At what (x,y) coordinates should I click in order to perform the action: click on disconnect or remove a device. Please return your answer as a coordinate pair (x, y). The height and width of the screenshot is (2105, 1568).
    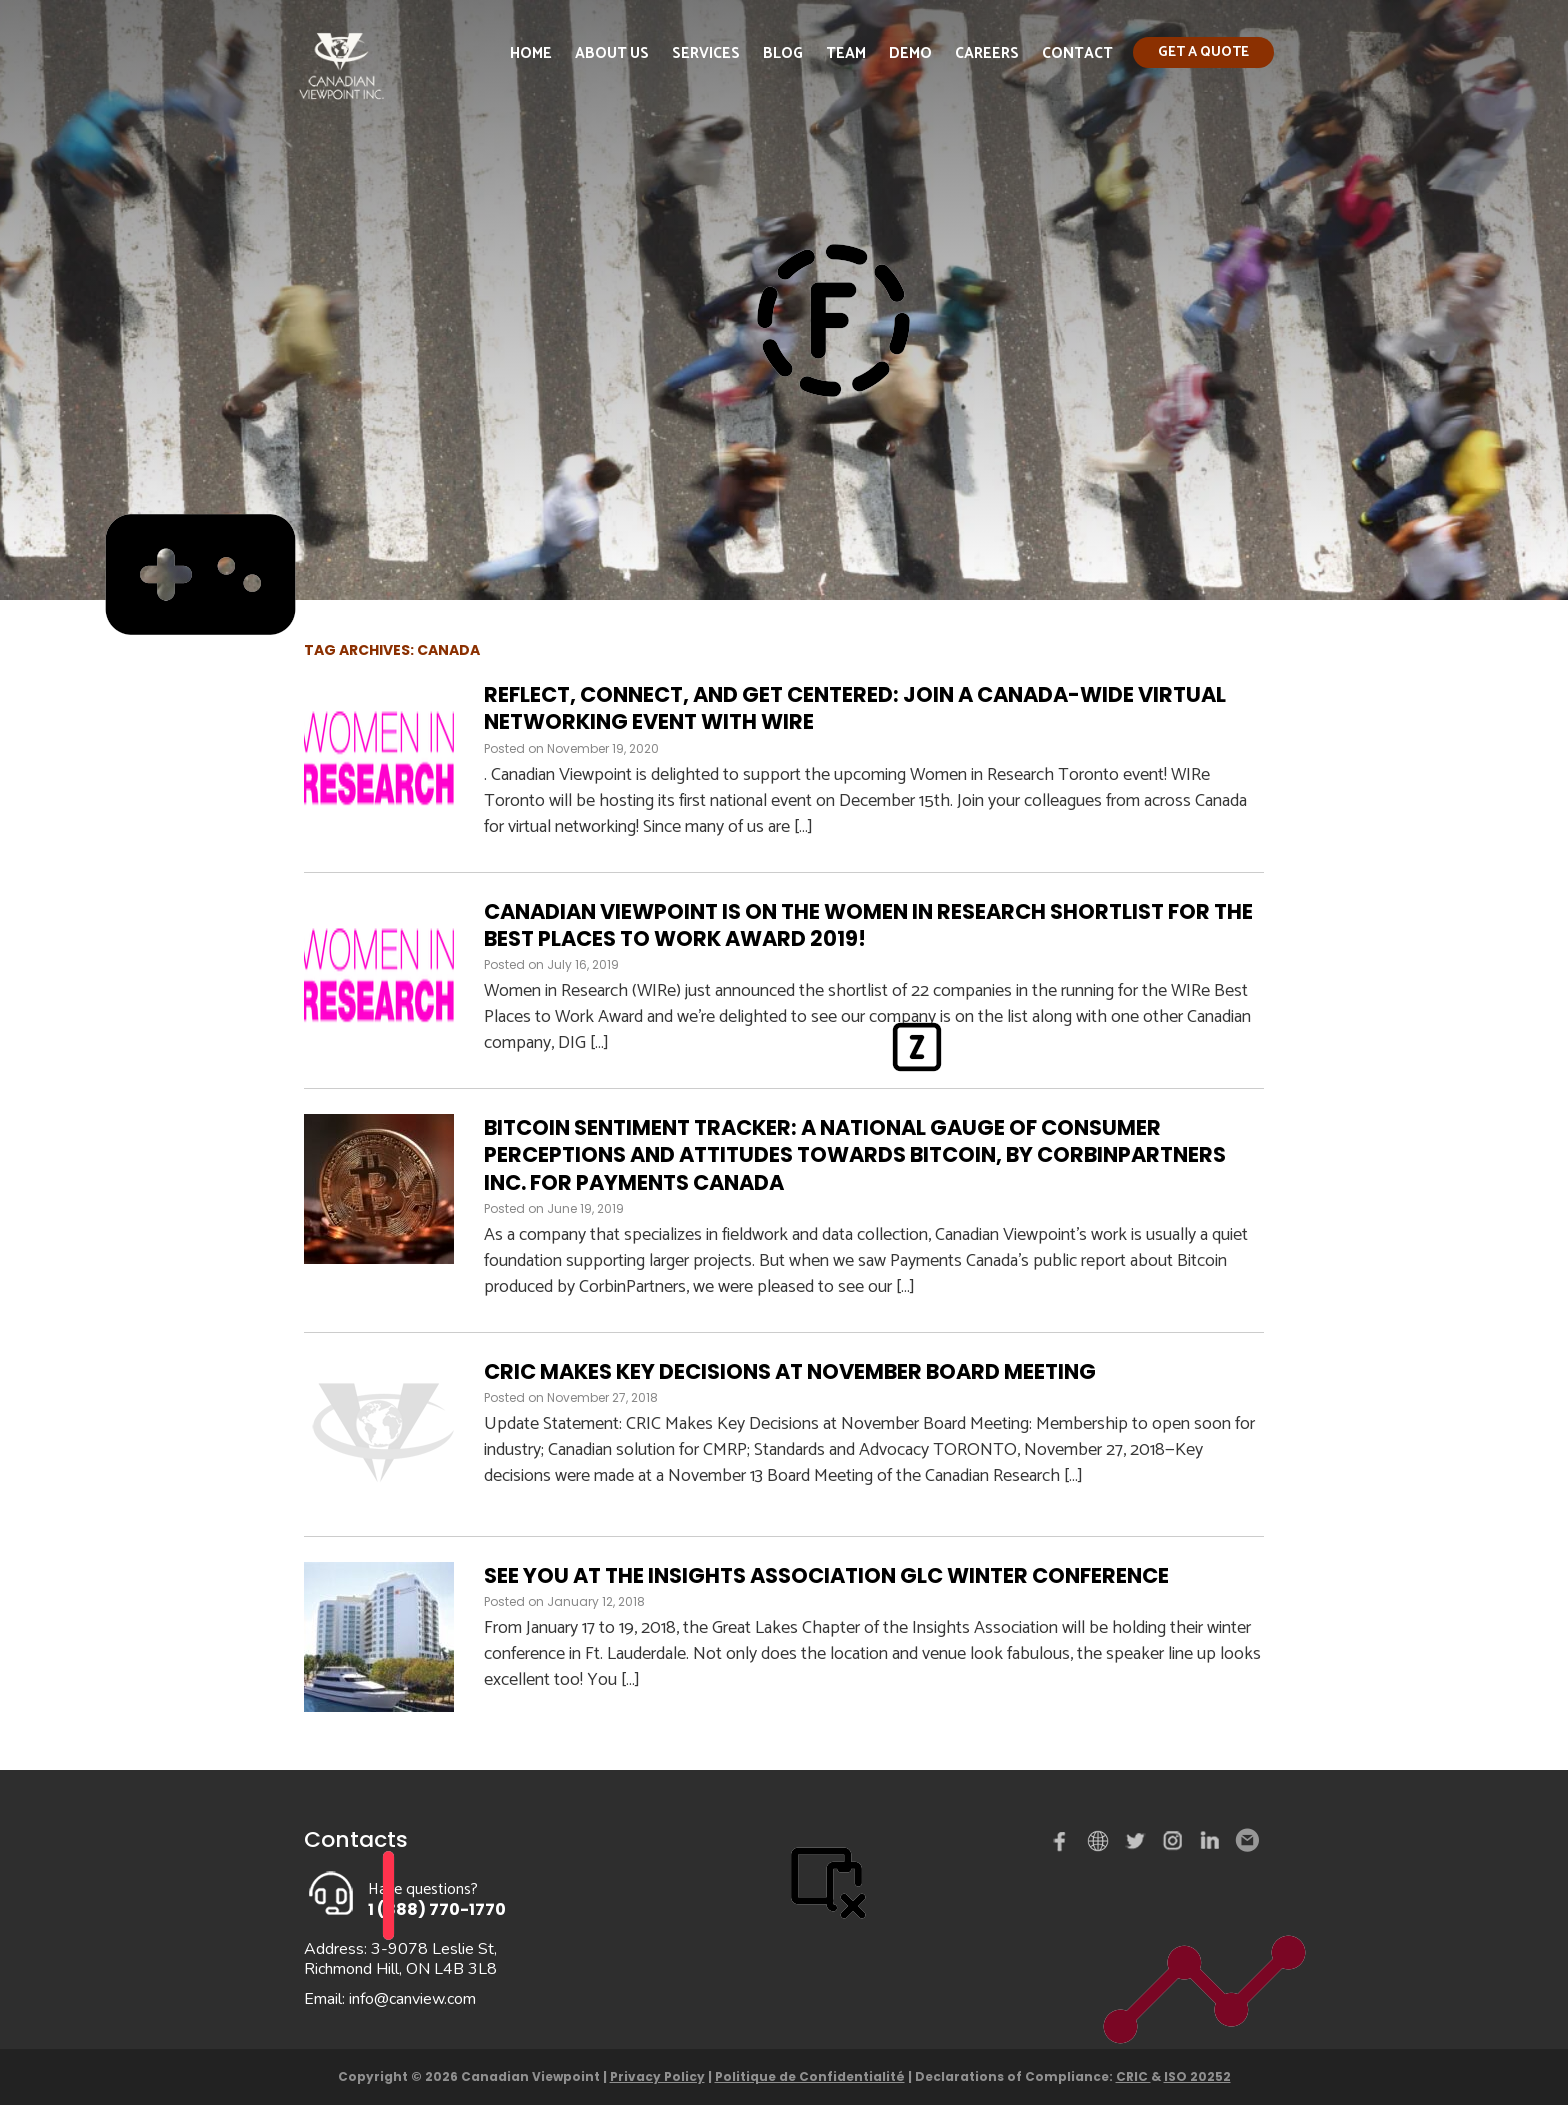
    Looking at the image, I should click on (826, 1879).